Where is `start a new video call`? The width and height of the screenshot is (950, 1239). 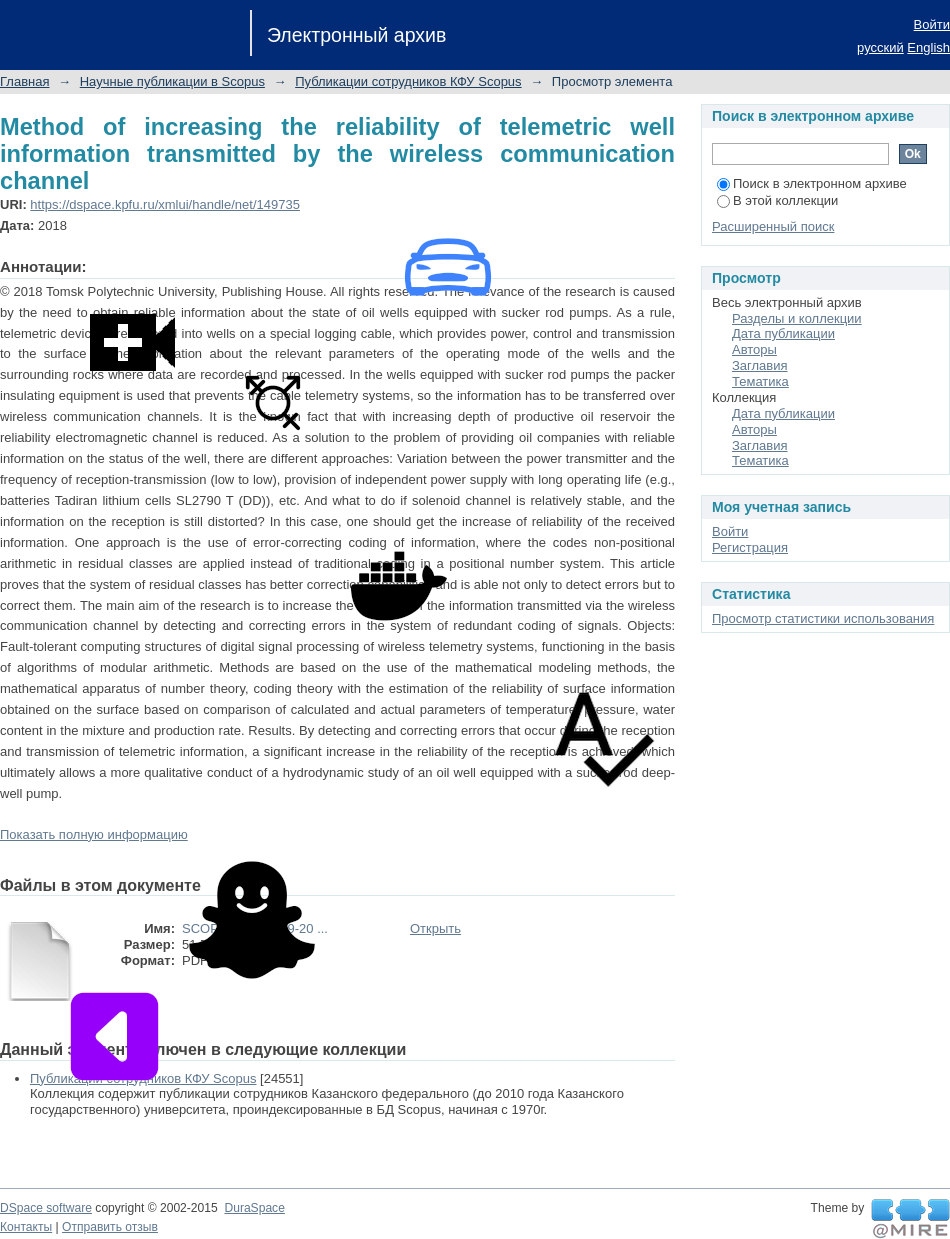 start a new video call is located at coordinates (132, 342).